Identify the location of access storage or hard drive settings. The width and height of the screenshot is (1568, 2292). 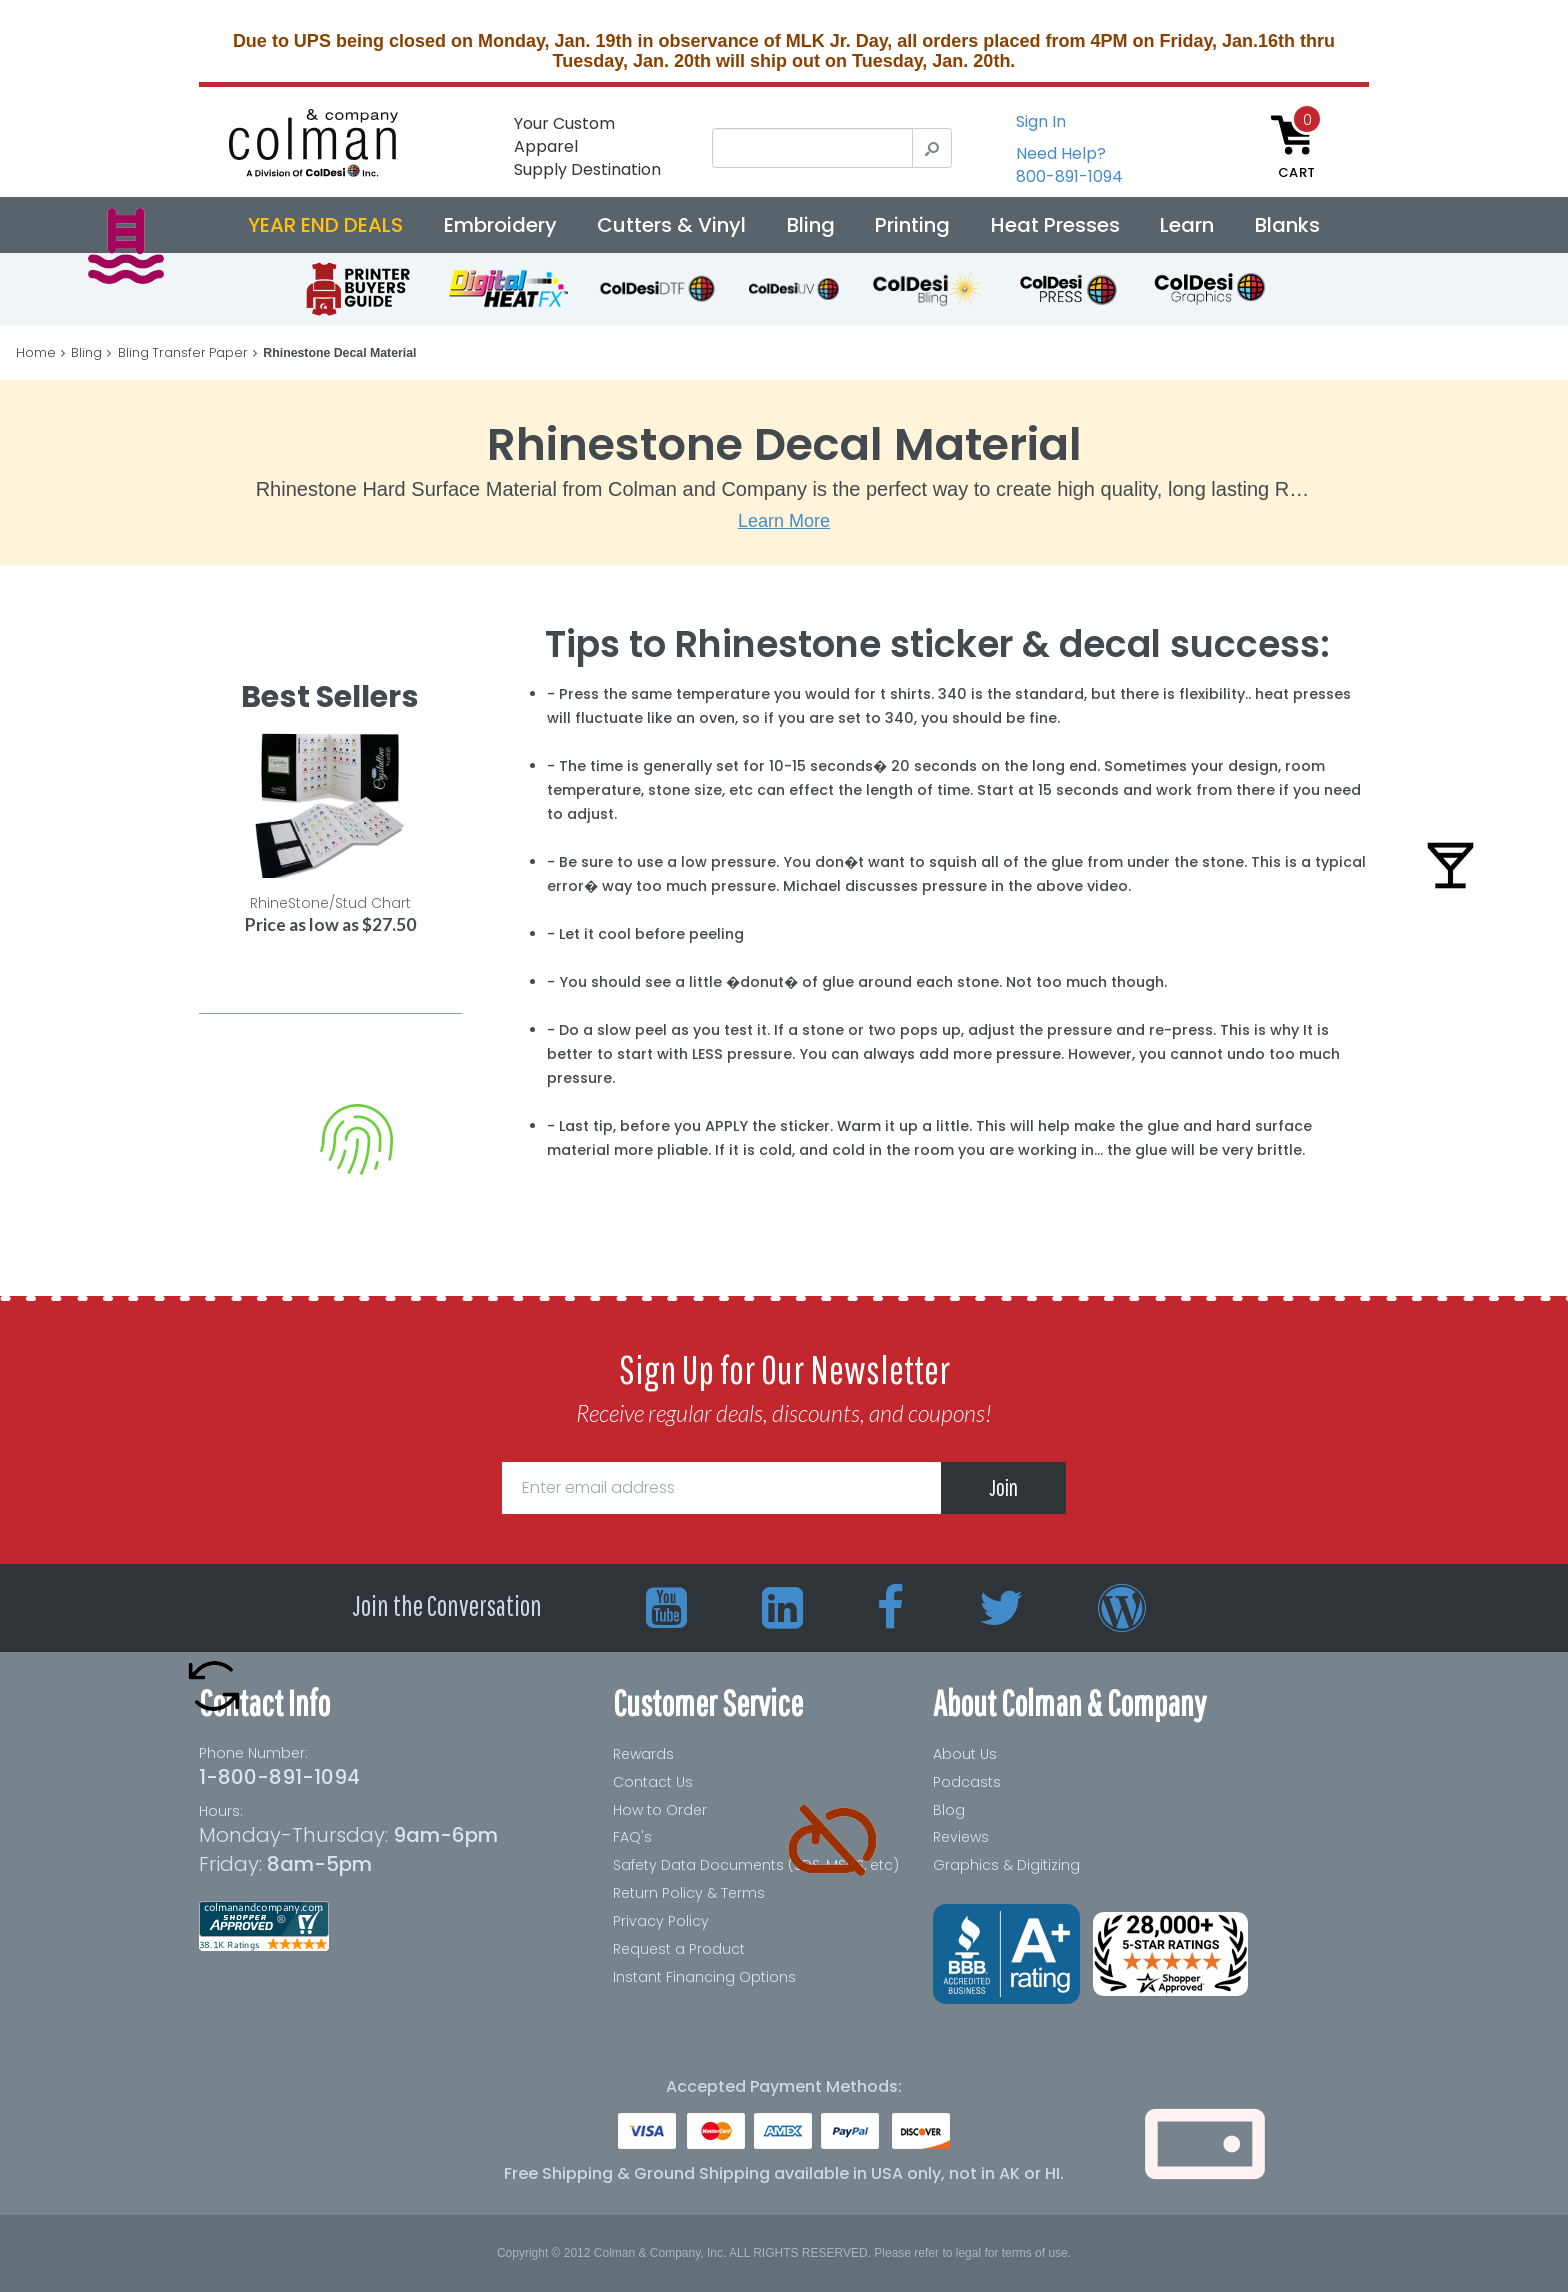
(1205, 2144).